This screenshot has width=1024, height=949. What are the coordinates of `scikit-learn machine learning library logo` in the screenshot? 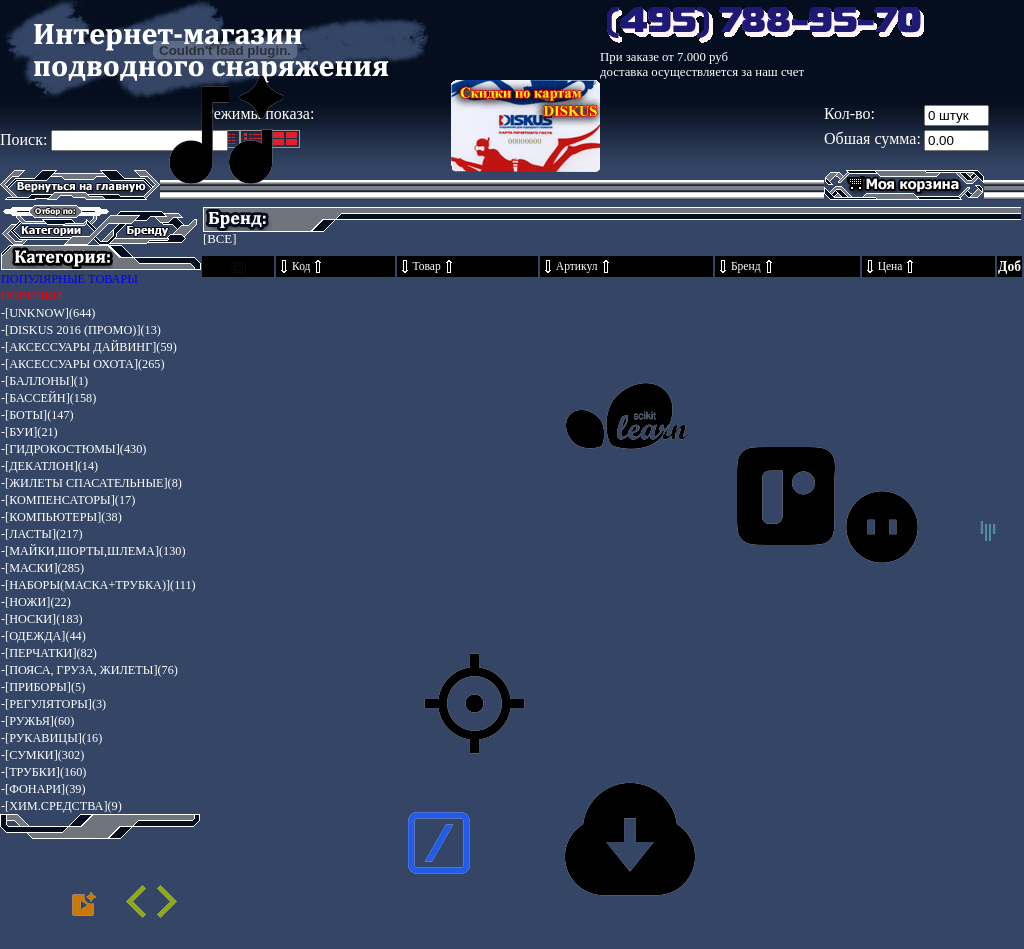 It's located at (627, 416).